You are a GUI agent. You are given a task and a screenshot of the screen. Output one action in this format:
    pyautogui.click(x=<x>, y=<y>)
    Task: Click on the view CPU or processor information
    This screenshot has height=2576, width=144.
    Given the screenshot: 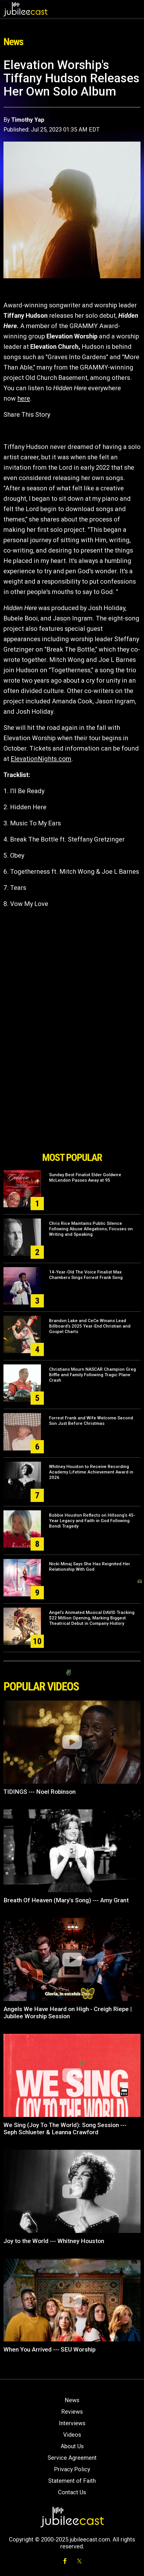 What is the action you would take?
    pyautogui.click(x=65, y=621)
    